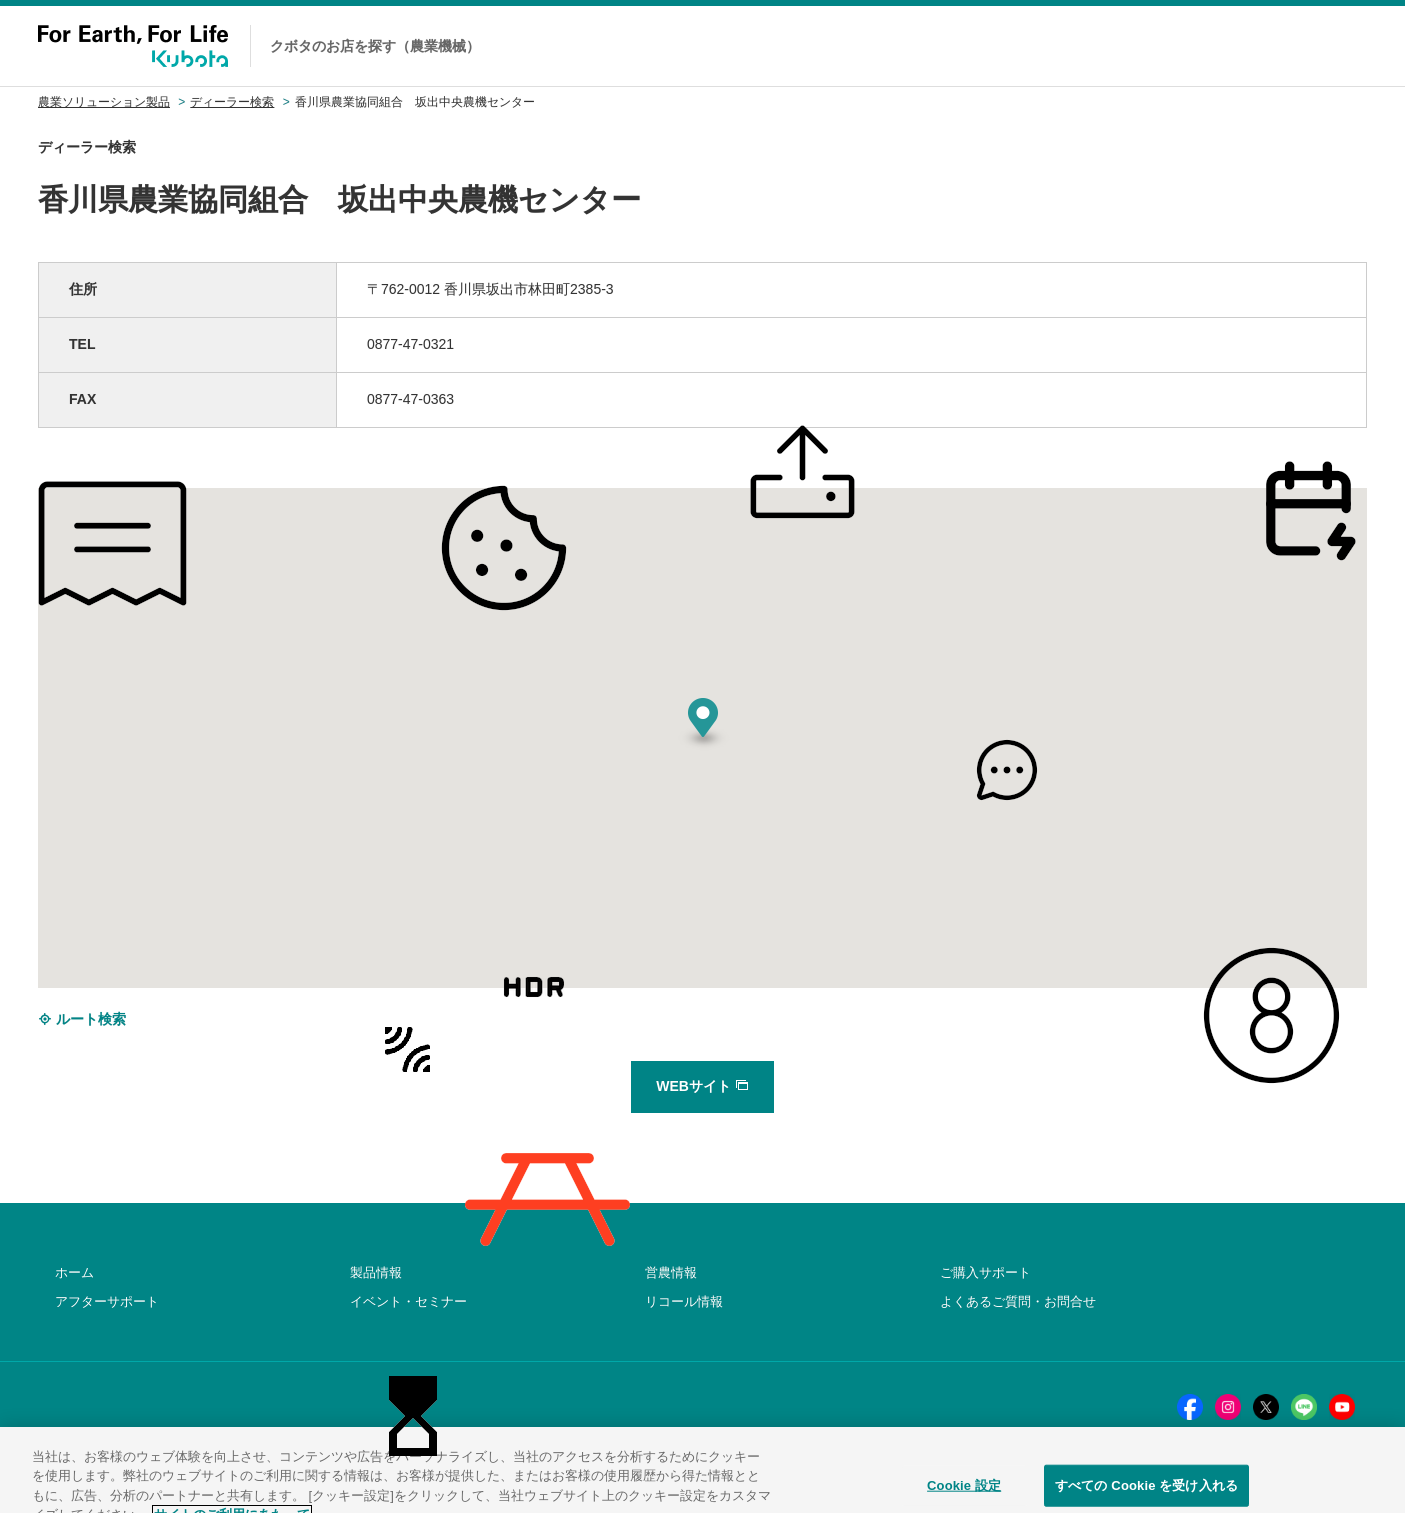  I want to click on indicates step 8 in a multi-step process, so click(1271, 1015).